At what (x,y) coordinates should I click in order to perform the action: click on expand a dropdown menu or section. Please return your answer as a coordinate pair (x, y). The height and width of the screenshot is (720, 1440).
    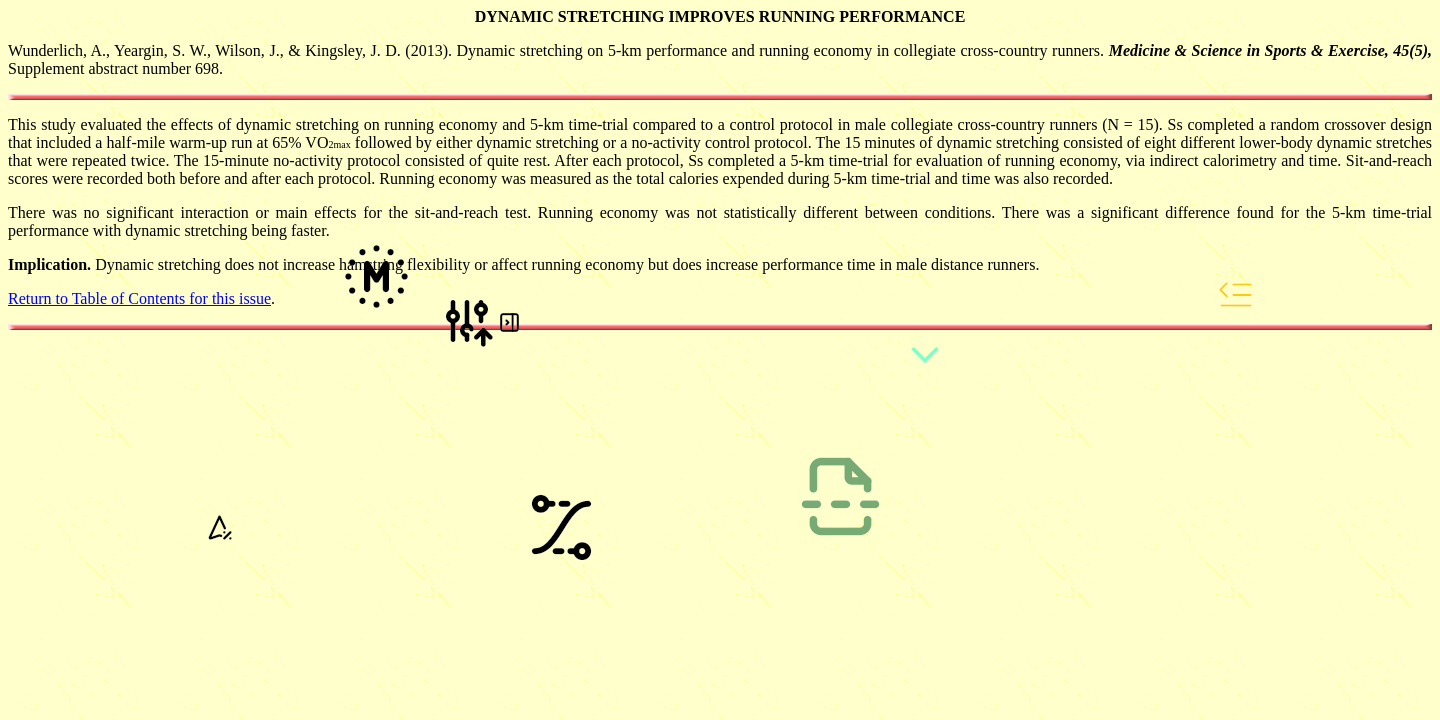
    Looking at the image, I should click on (925, 355).